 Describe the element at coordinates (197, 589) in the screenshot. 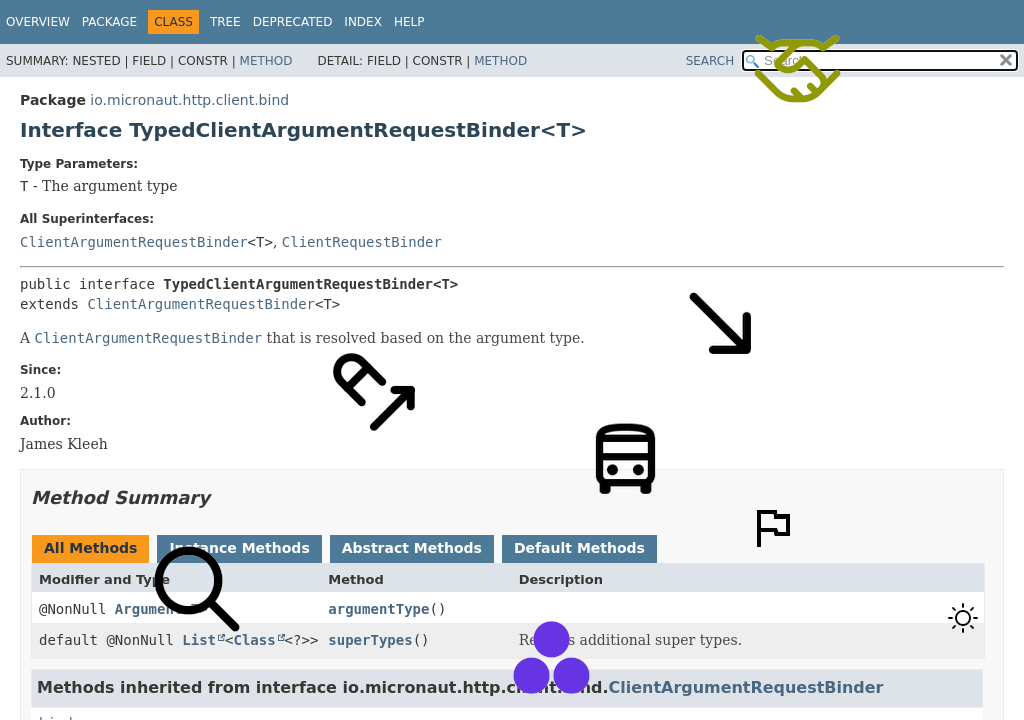

I see `search for content or items` at that location.